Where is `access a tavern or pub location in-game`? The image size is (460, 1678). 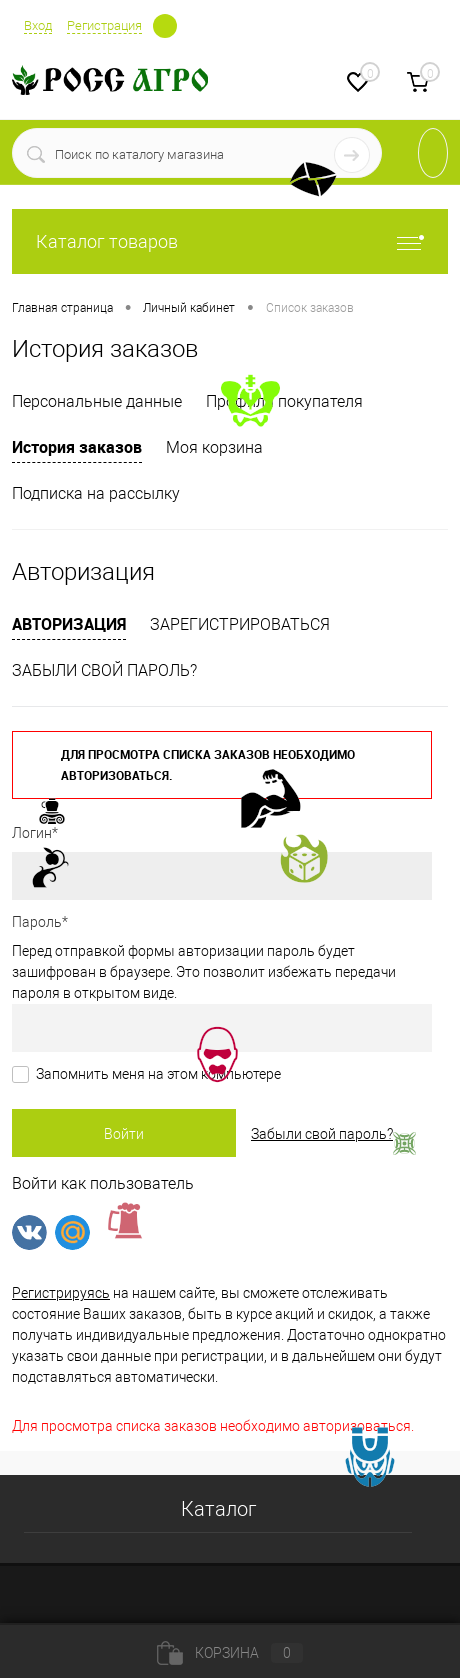 access a tavern or pub location in-game is located at coordinates (125, 1220).